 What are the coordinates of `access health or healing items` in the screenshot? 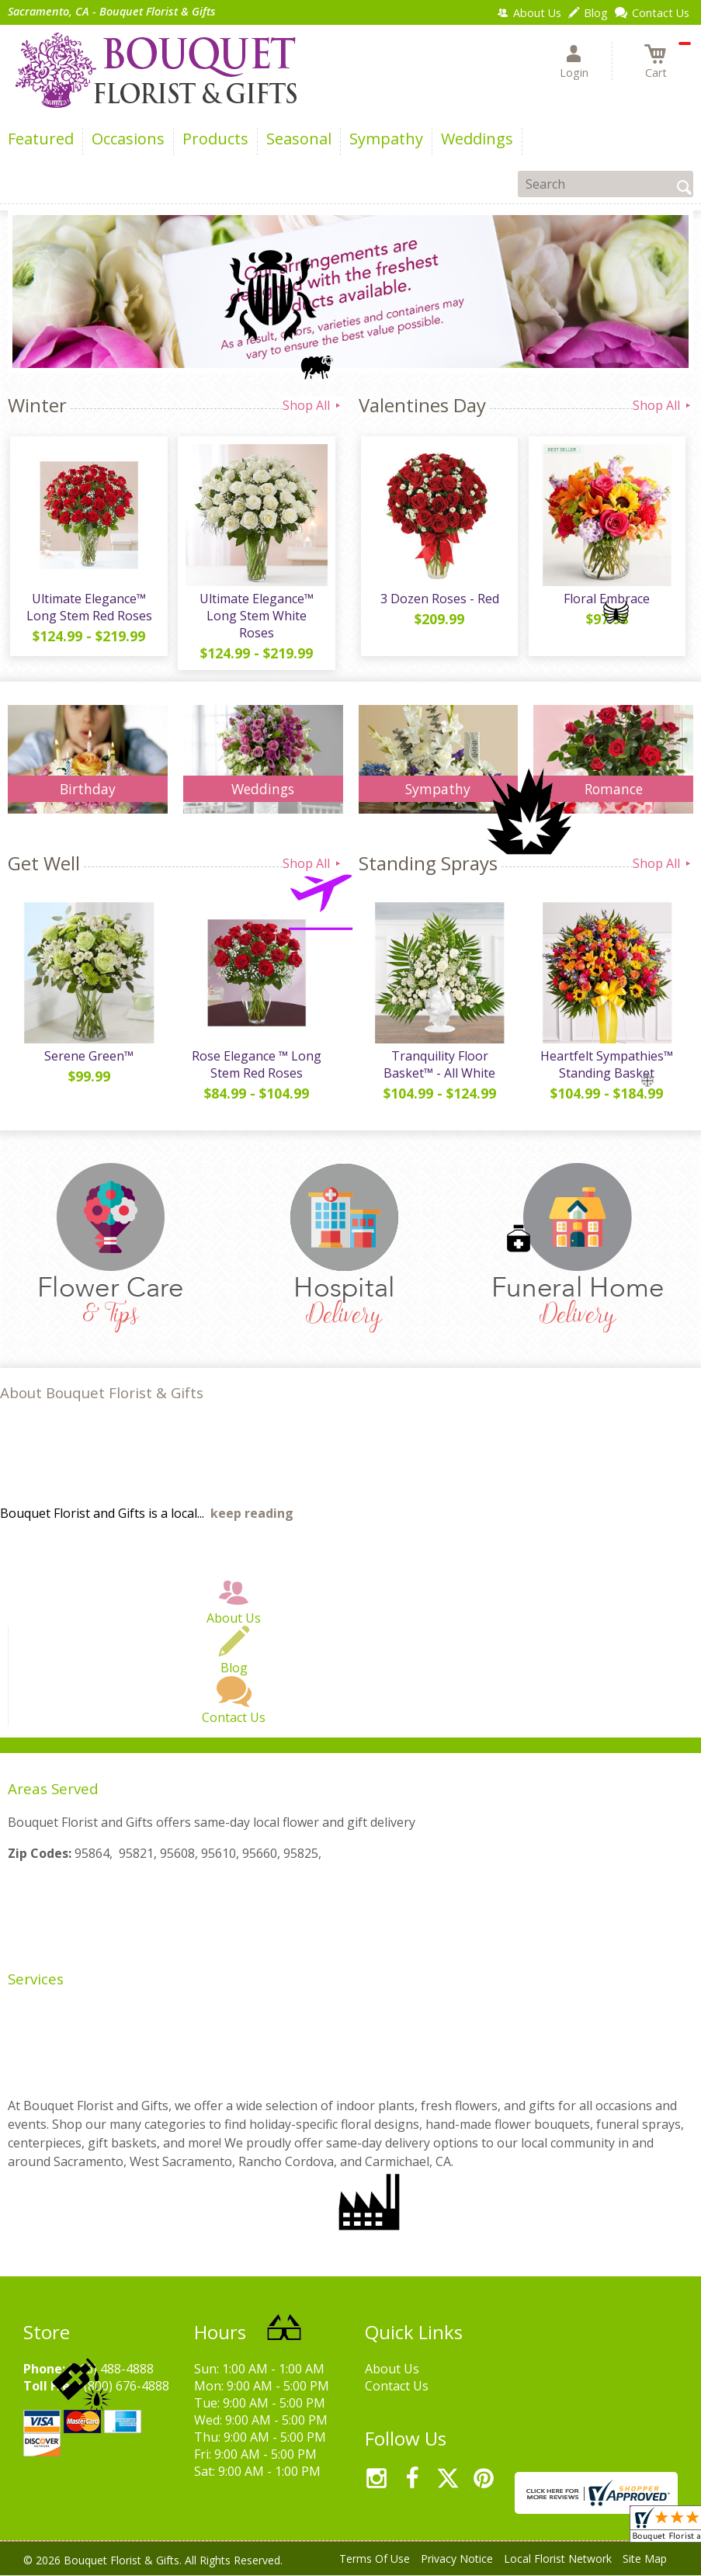 It's located at (519, 1238).